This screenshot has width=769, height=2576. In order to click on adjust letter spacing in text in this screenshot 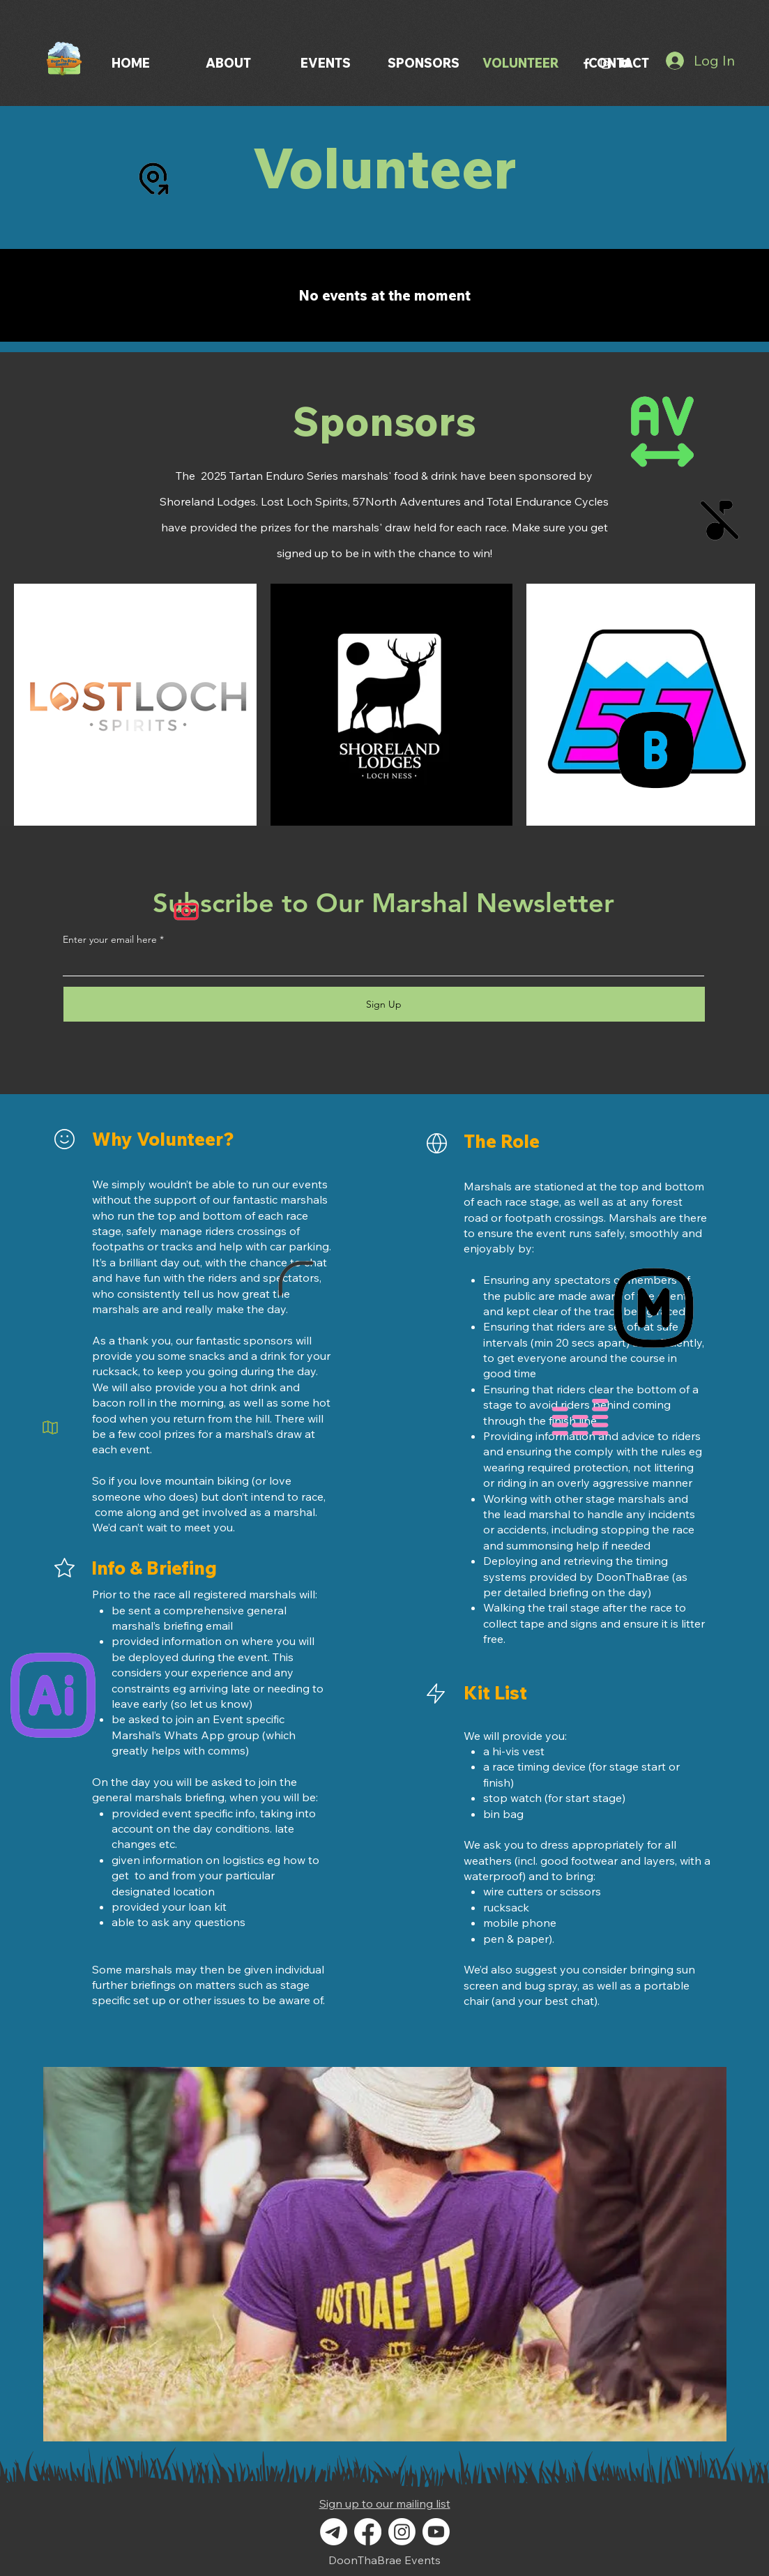, I will do `click(662, 432)`.